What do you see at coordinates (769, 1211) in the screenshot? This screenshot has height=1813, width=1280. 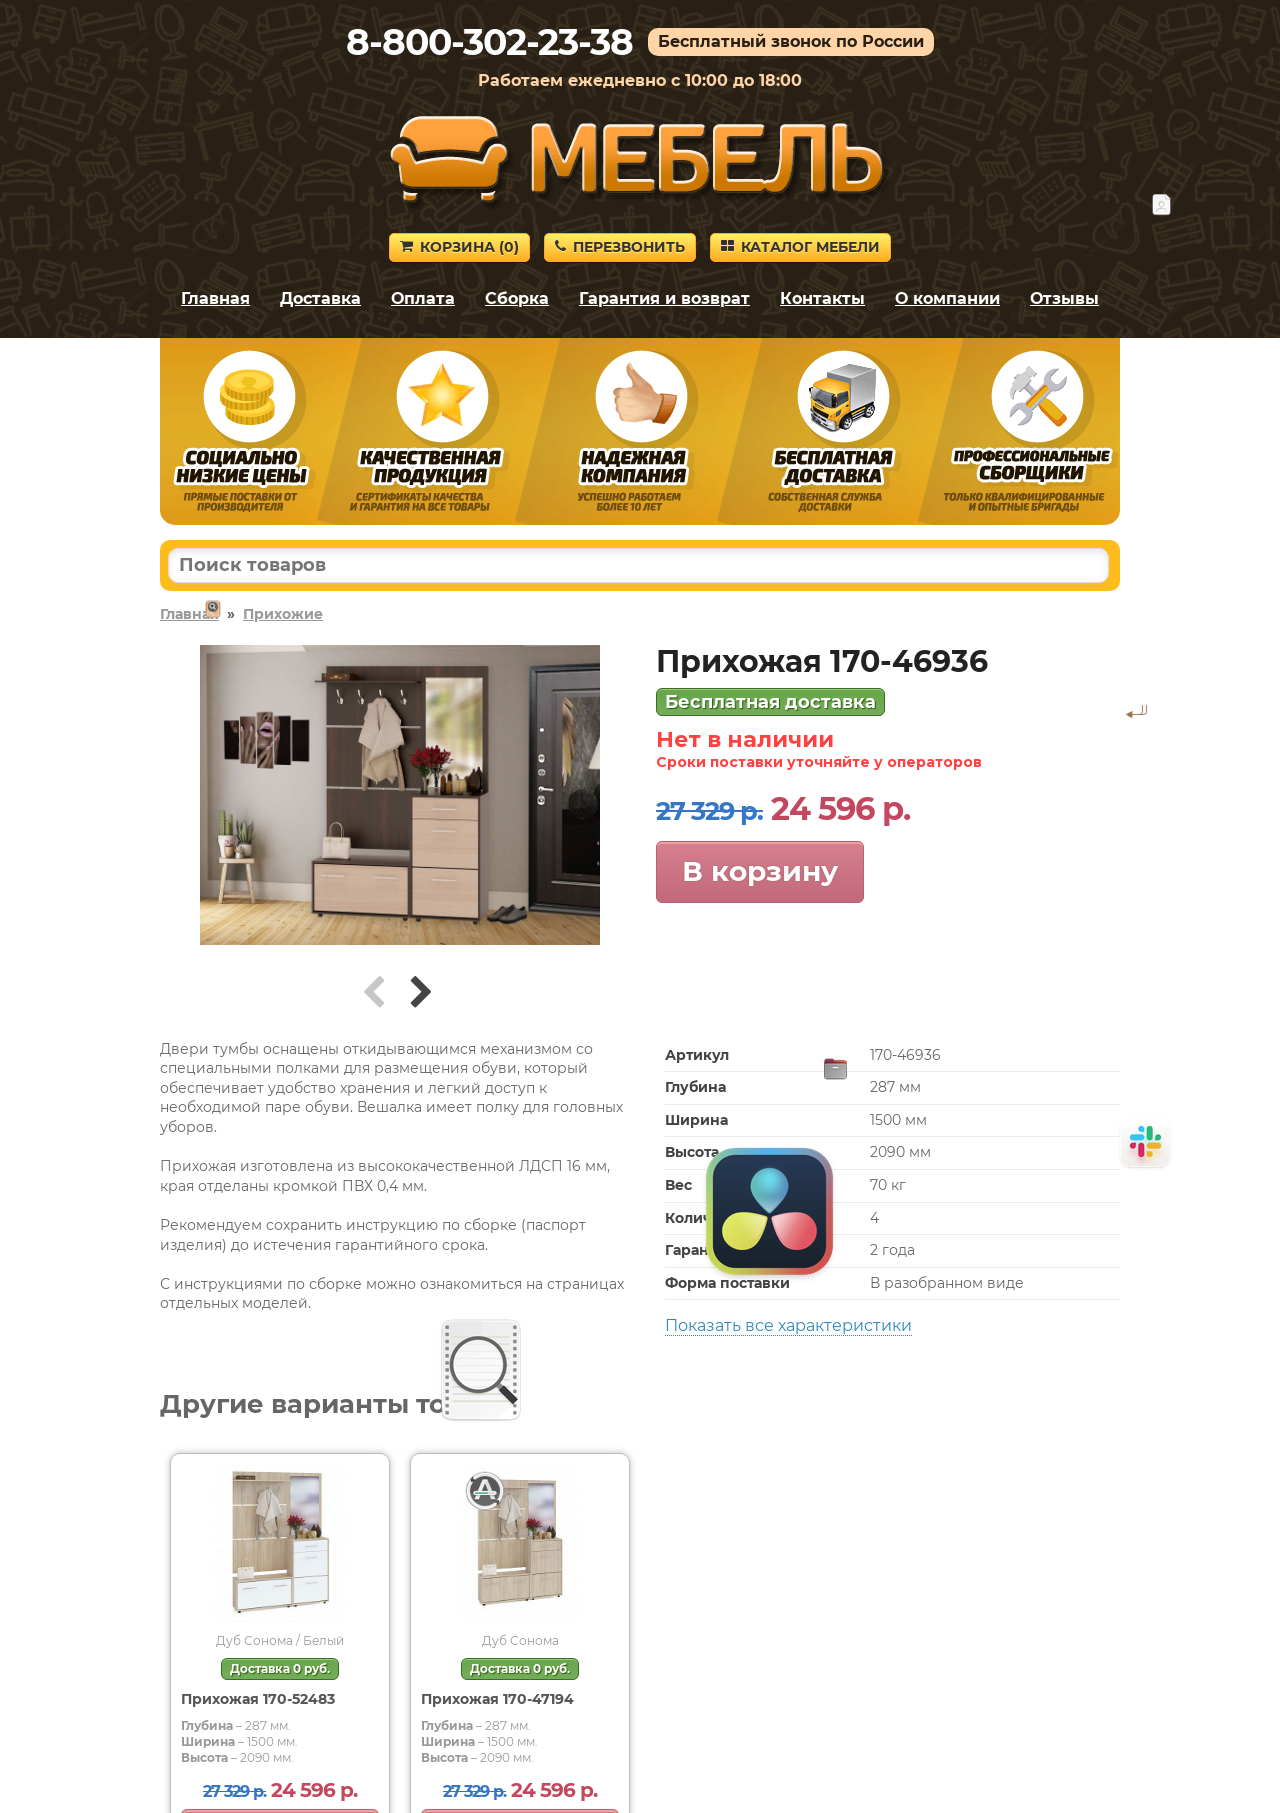 I see `open DaVinci Resolve video editing application` at bounding box center [769, 1211].